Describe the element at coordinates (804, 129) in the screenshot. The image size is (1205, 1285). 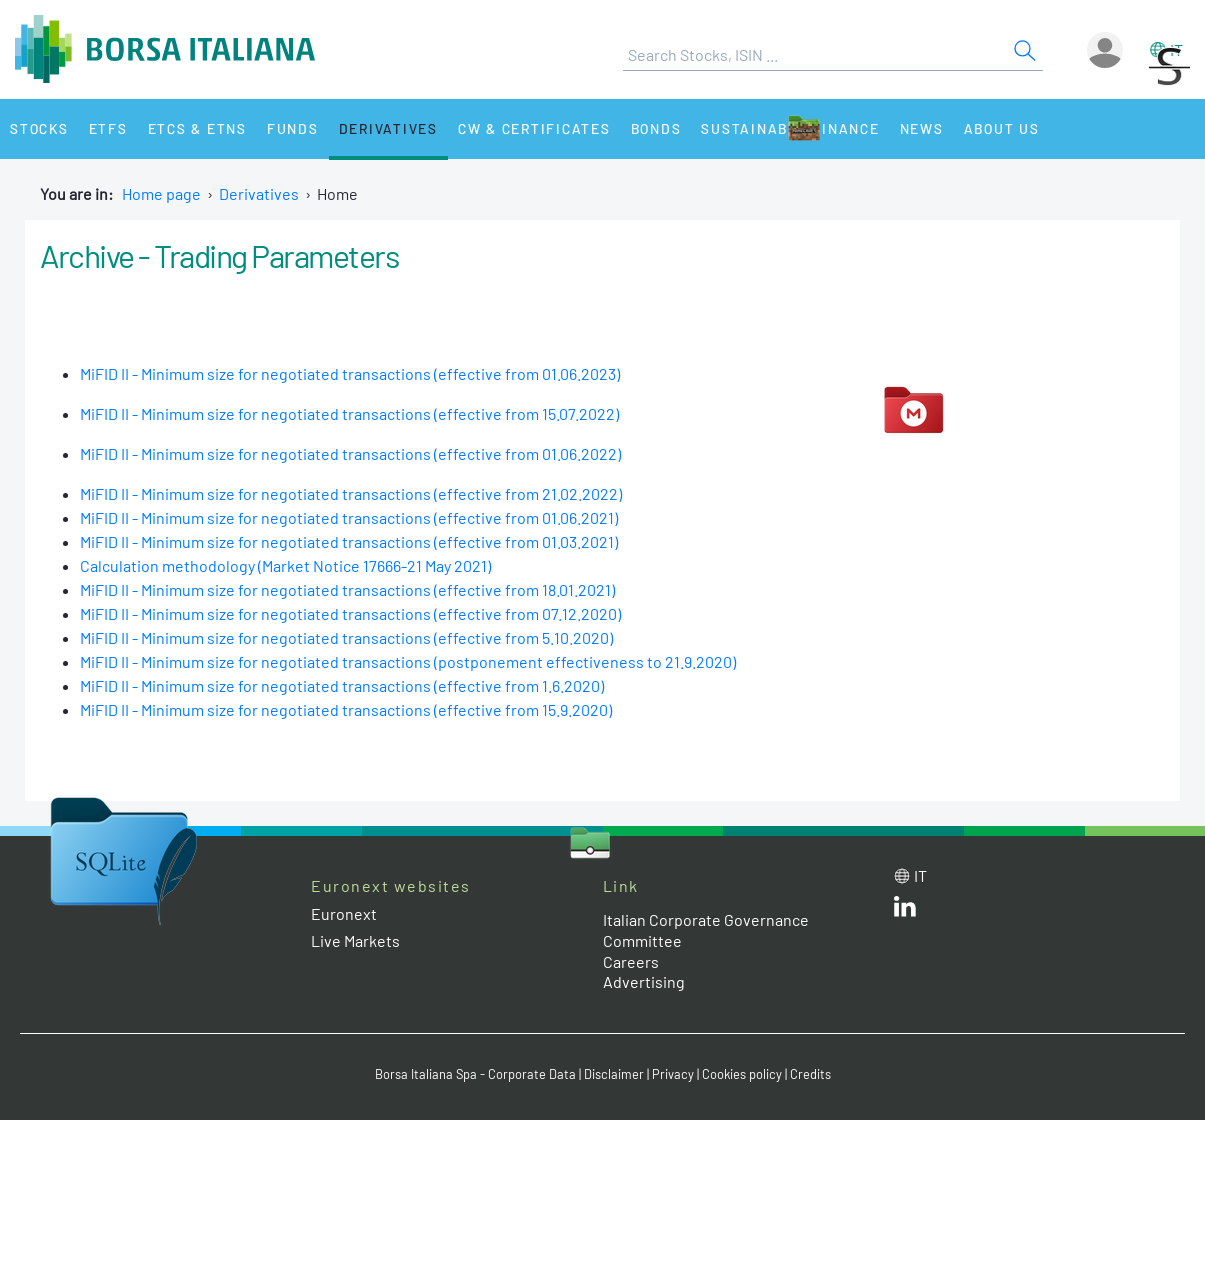
I see `open minecraft game files folder` at that location.